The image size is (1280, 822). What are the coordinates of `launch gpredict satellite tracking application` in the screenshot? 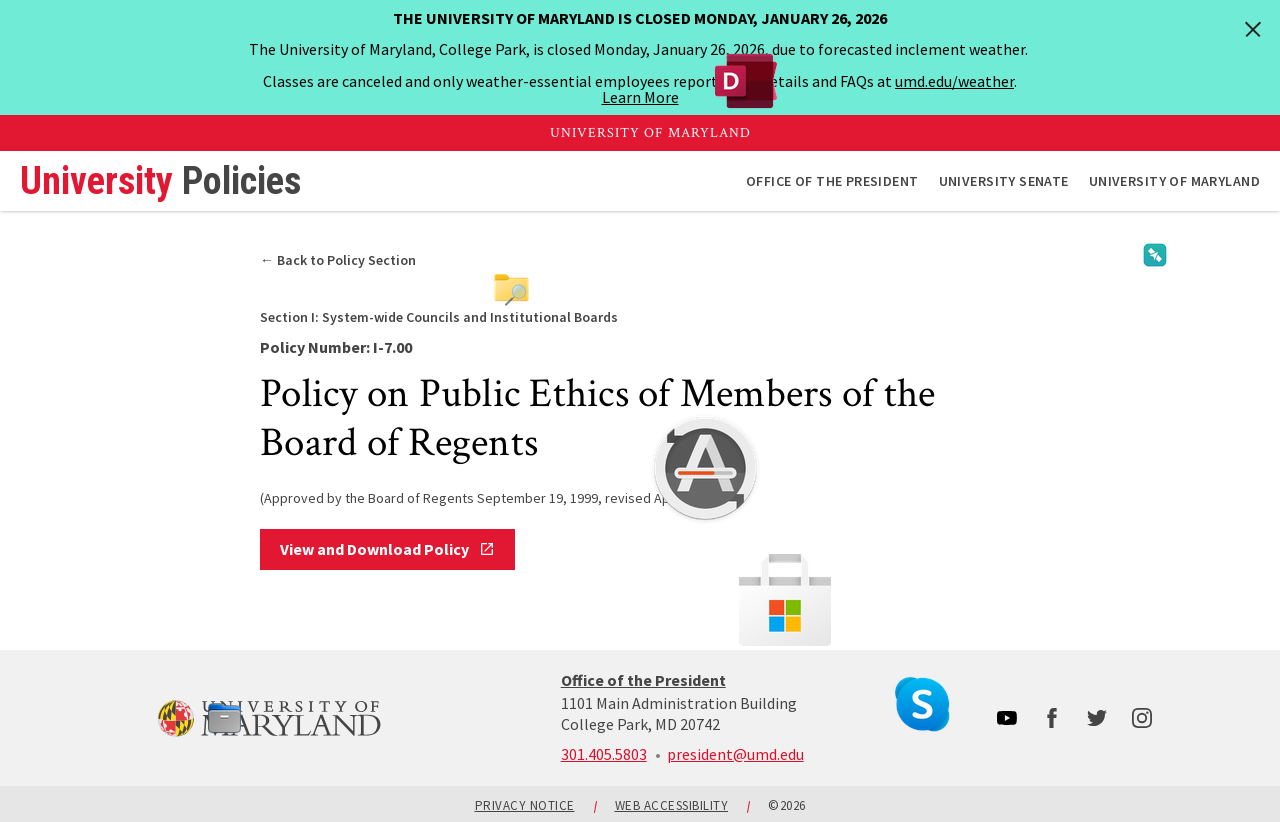 It's located at (1155, 255).